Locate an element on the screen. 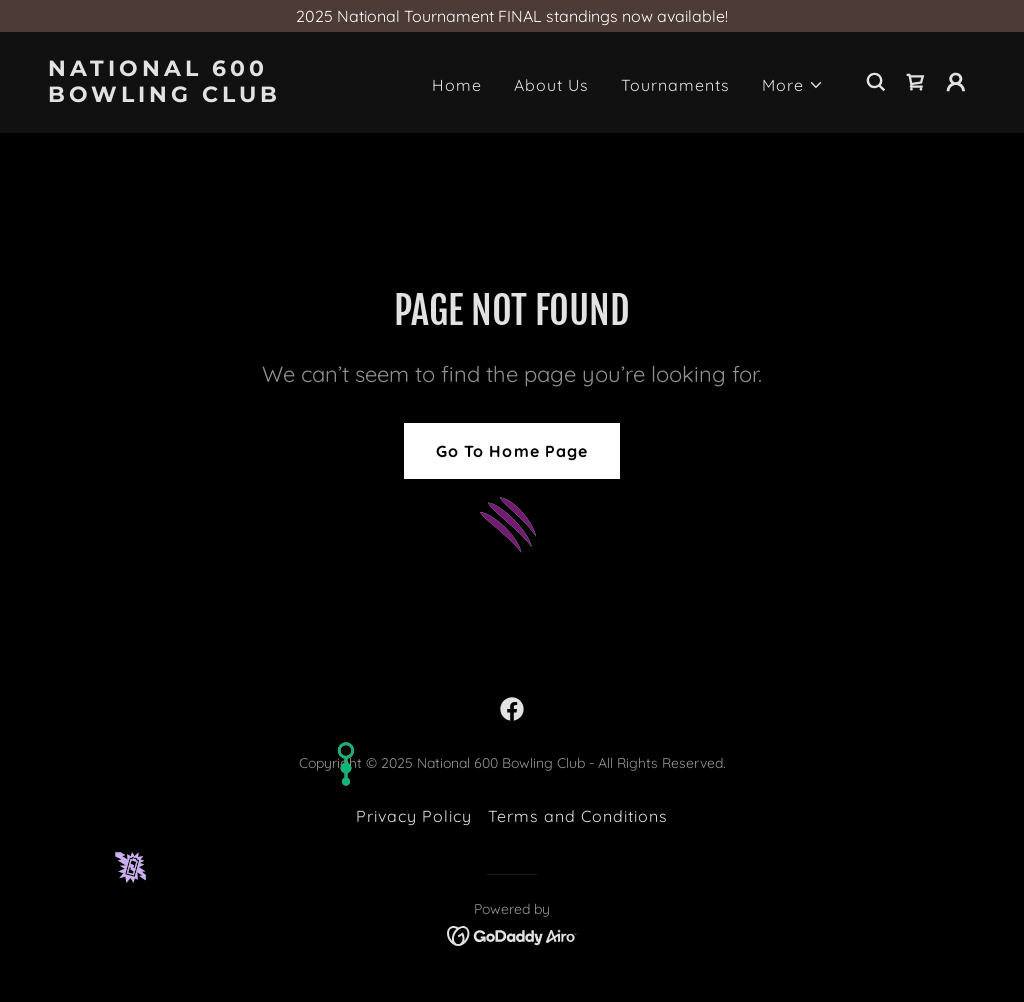 The height and width of the screenshot is (1002, 1024). boost or recharge energy is located at coordinates (130, 867).